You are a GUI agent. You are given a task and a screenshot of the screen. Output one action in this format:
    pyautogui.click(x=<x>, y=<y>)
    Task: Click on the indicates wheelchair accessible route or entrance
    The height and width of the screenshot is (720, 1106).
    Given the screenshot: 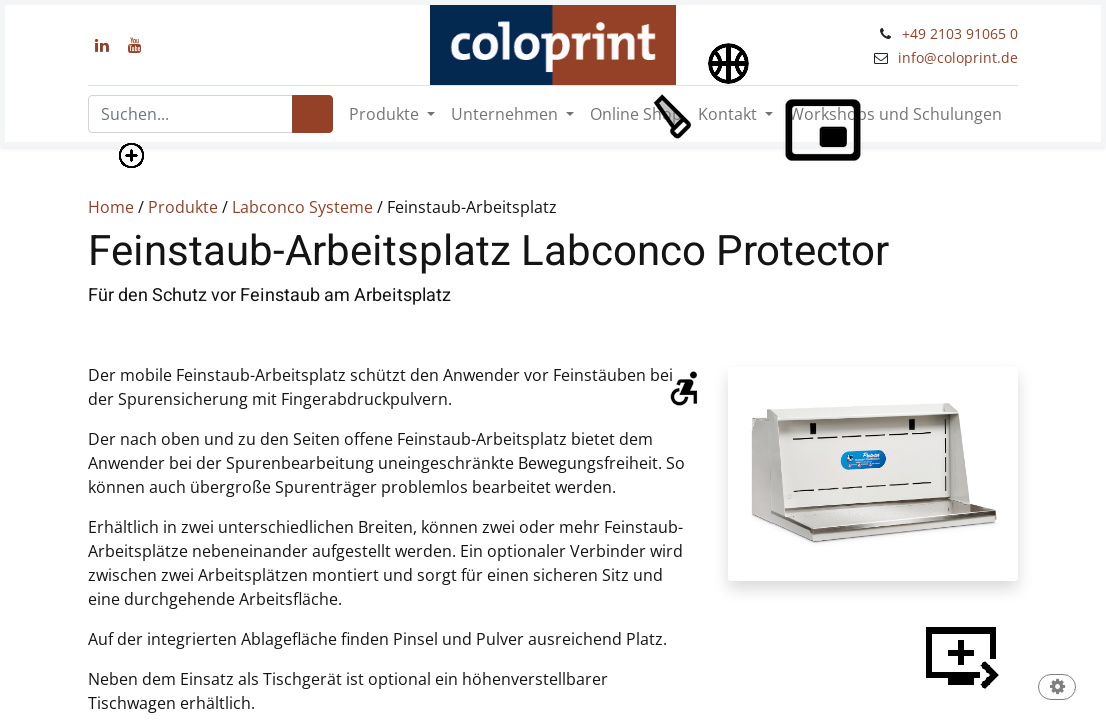 What is the action you would take?
    pyautogui.click(x=683, y=388)
    